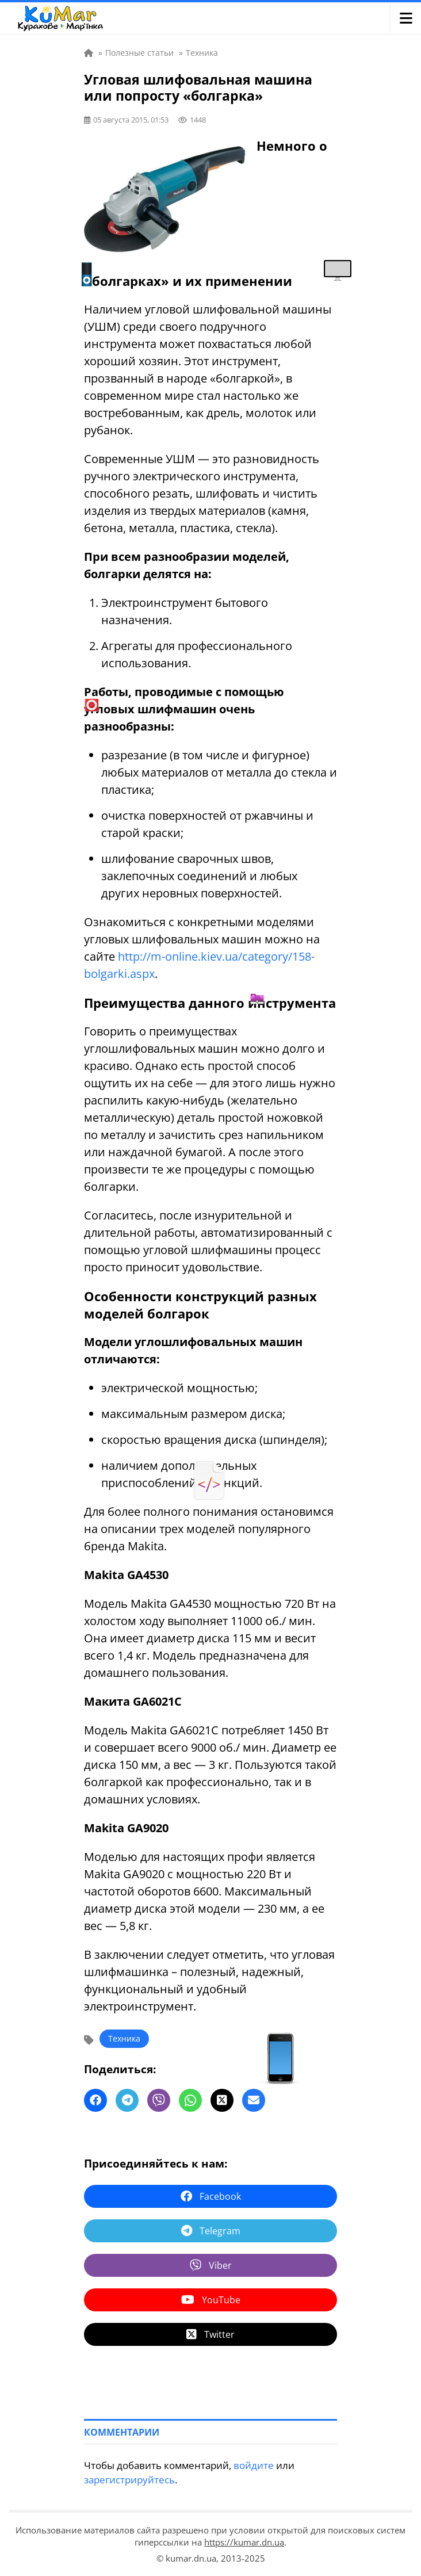 Image resolution: width=421 pixels, height=2576 pixels. What do you see at coordinates (257, 999) in the screenshot?
I see `open pokémon master ball themed folder` at bounding box center [257, 999].